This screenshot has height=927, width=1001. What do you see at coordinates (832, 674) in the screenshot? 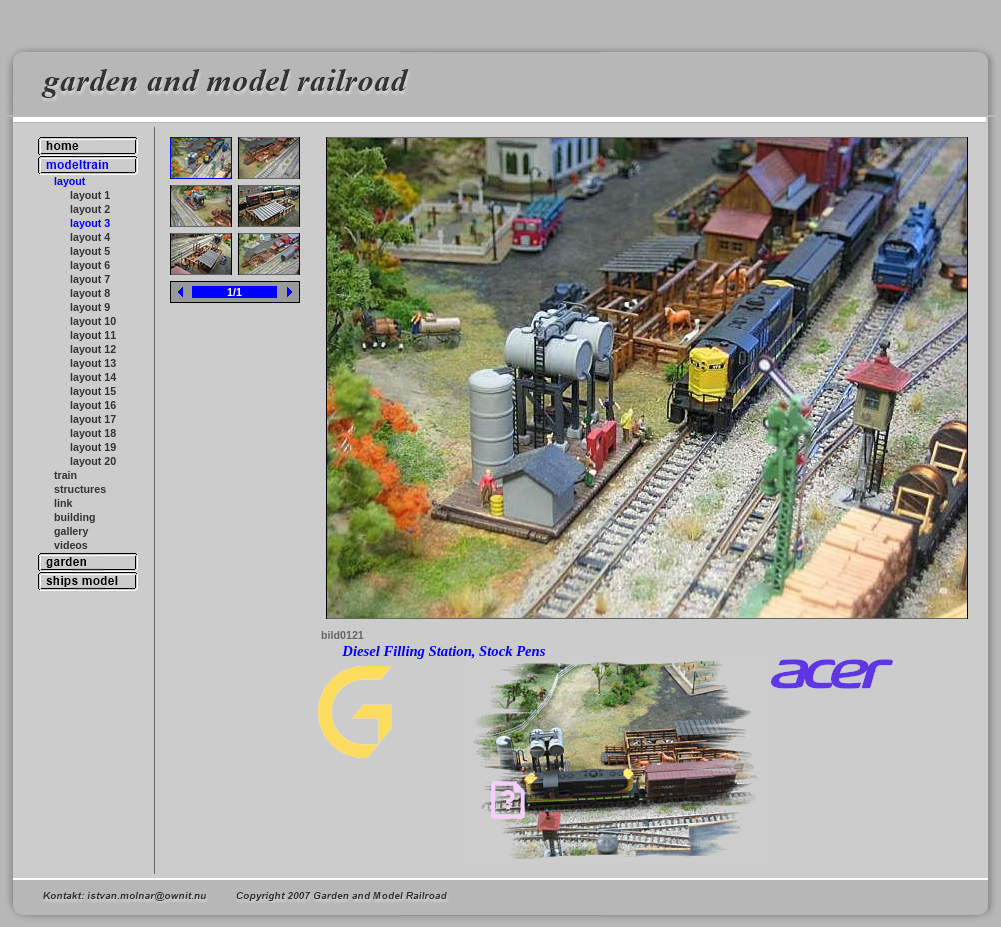
I see `acer brand logo` at bounding box center [832, 674].